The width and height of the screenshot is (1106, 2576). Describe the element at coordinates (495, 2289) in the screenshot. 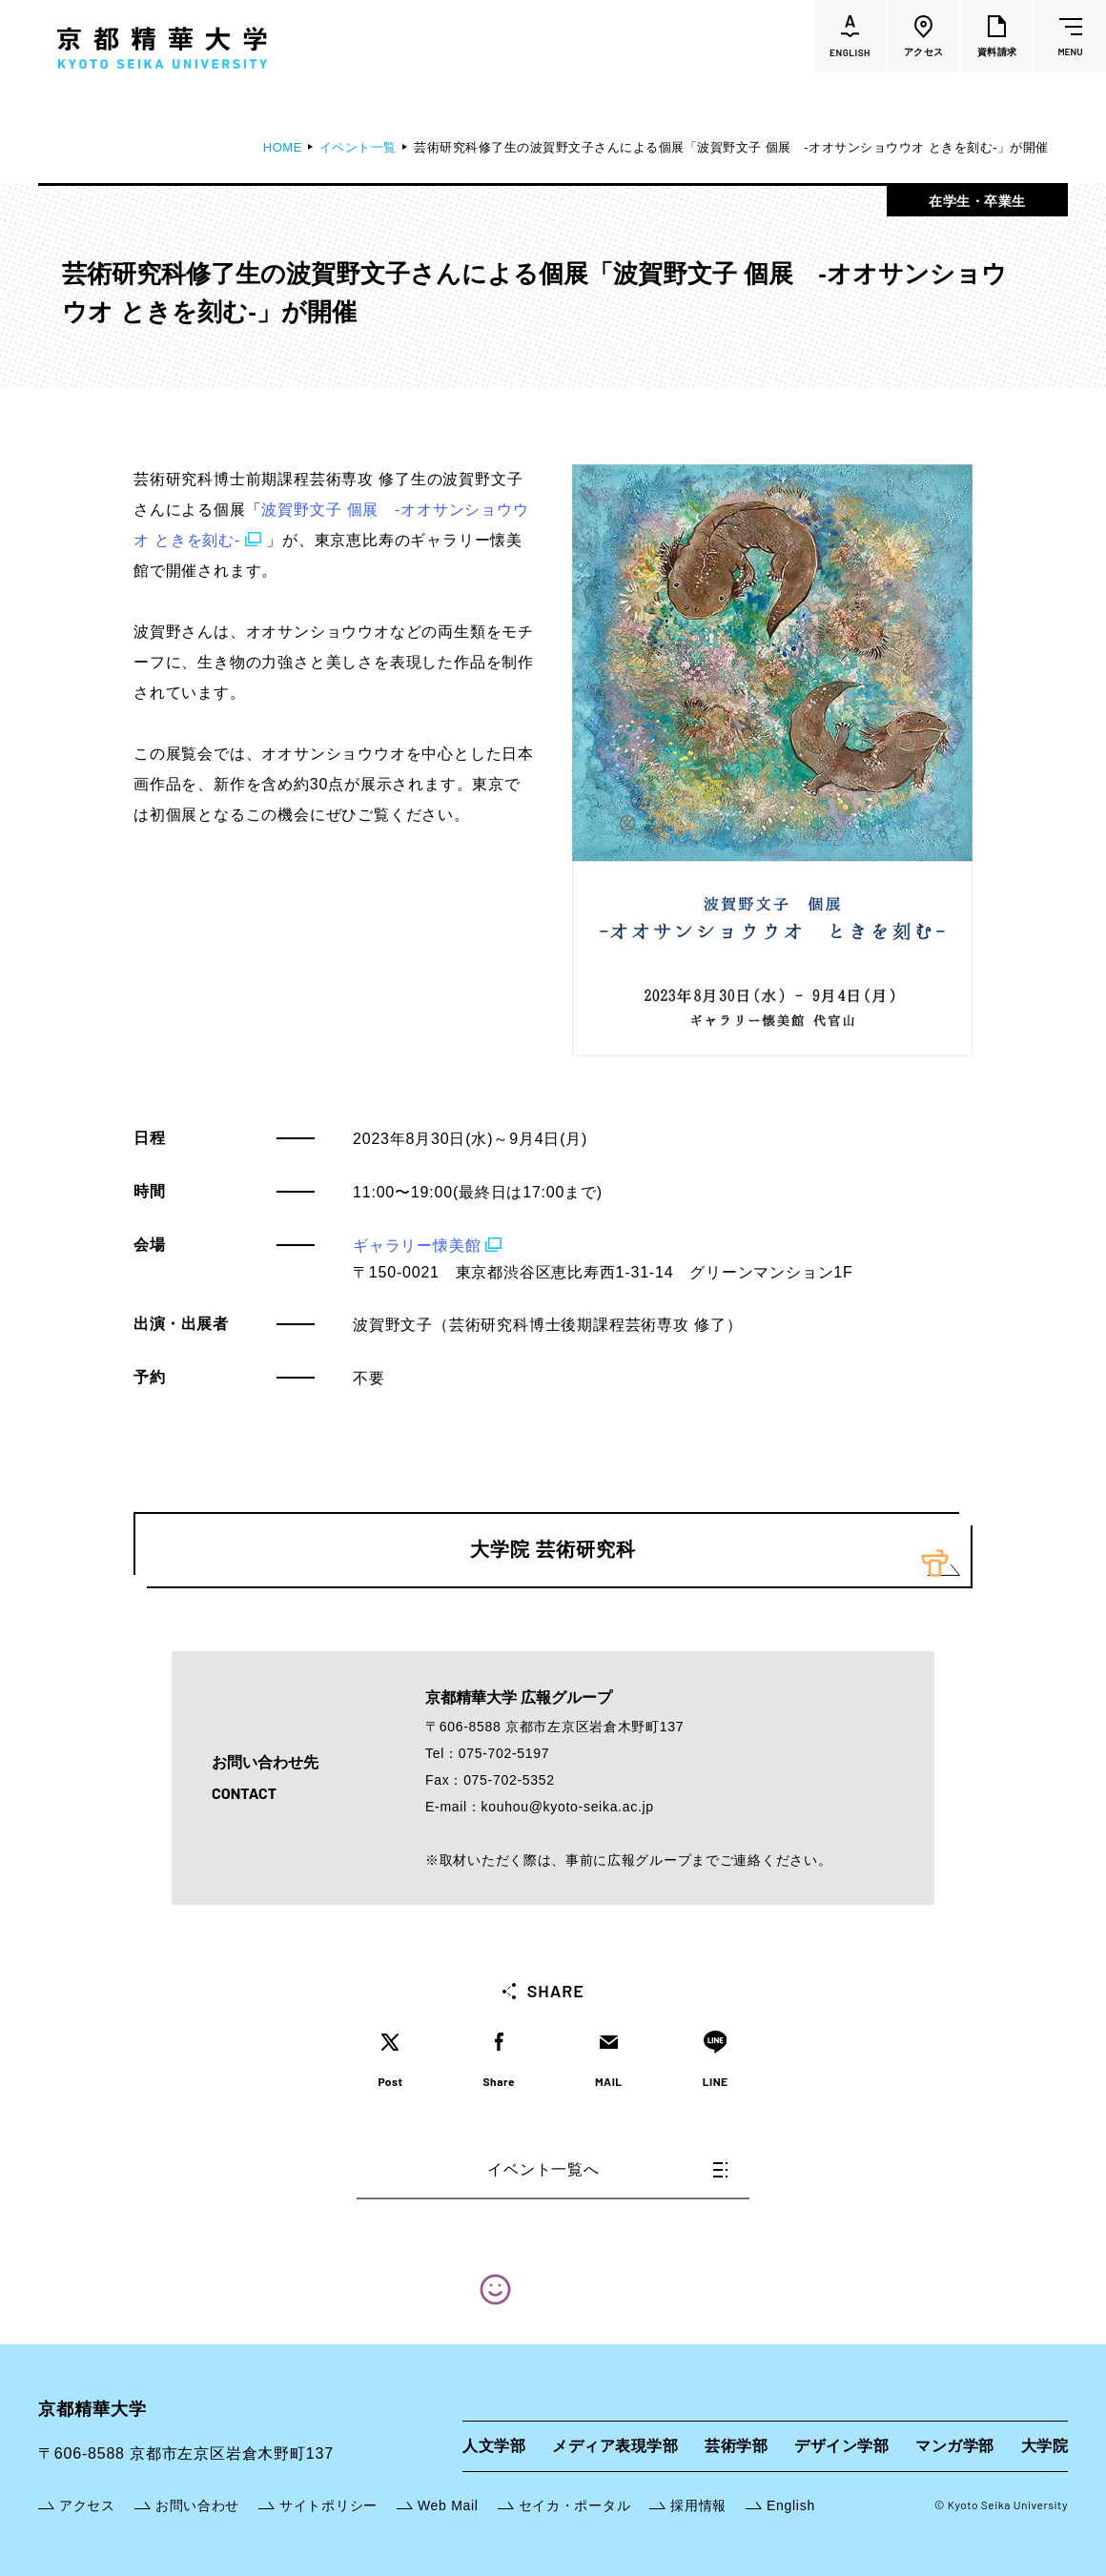

I see `add an emoji or reaction` at that location.